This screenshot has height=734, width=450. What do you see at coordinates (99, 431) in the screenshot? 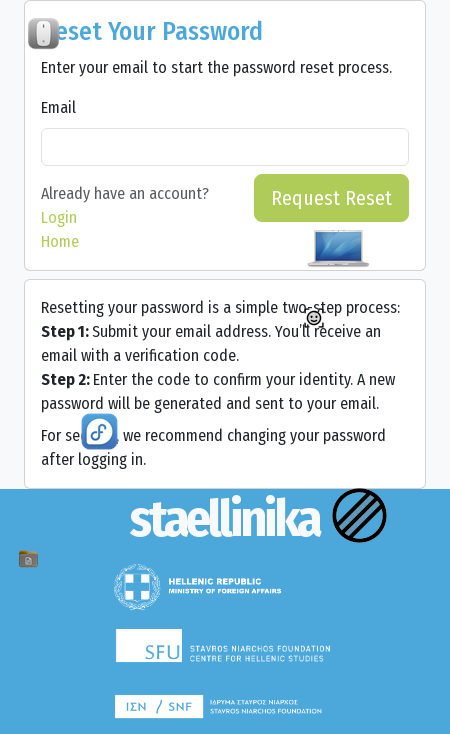
I see `open the fedora linux application` at bounding box center [99, 431].